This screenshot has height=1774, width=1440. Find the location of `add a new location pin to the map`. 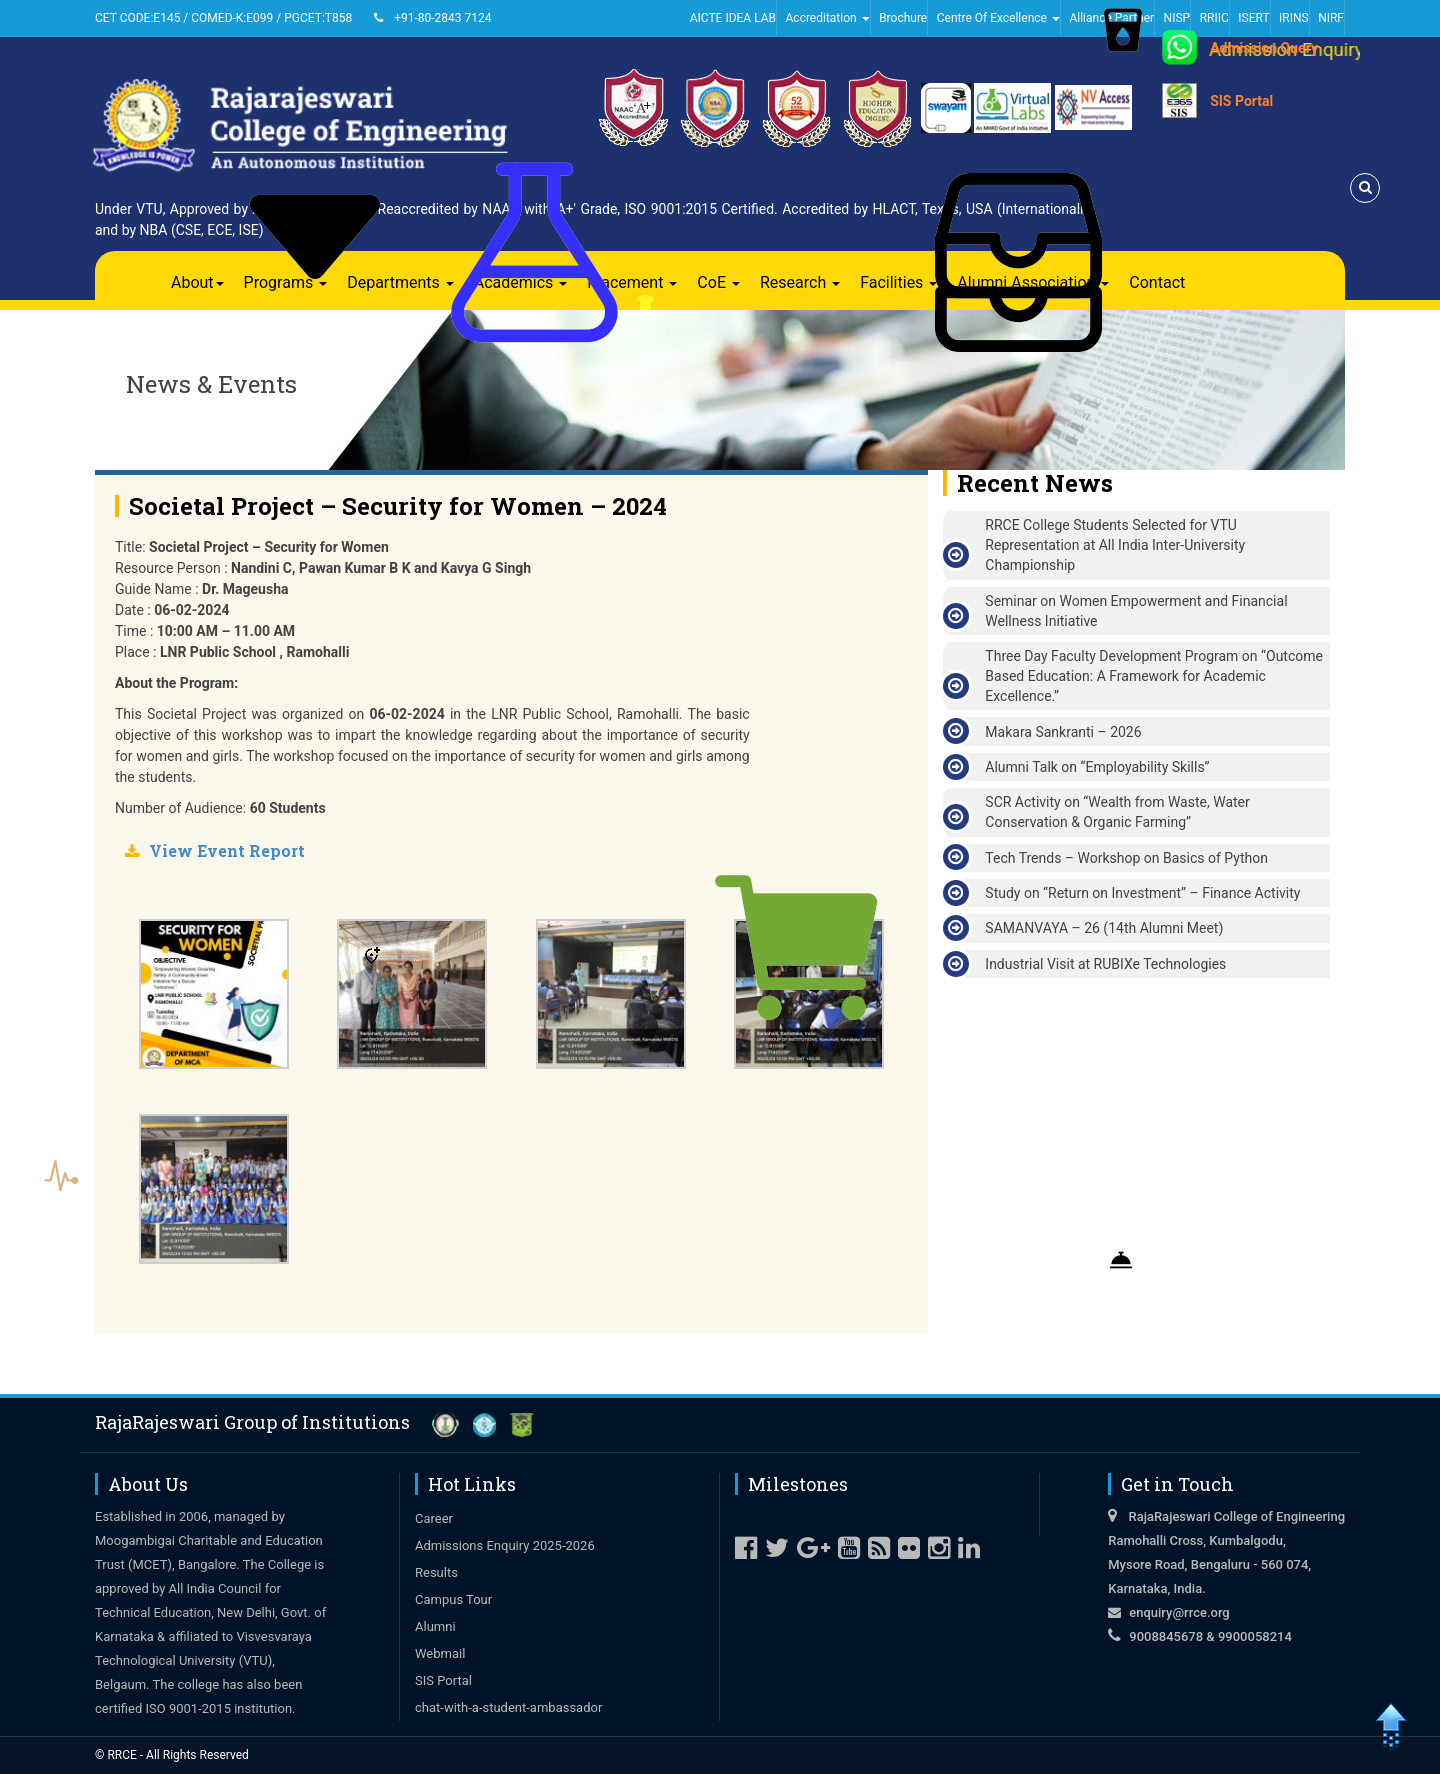

add a new location pin to the map is located at coordinates (371, 955).